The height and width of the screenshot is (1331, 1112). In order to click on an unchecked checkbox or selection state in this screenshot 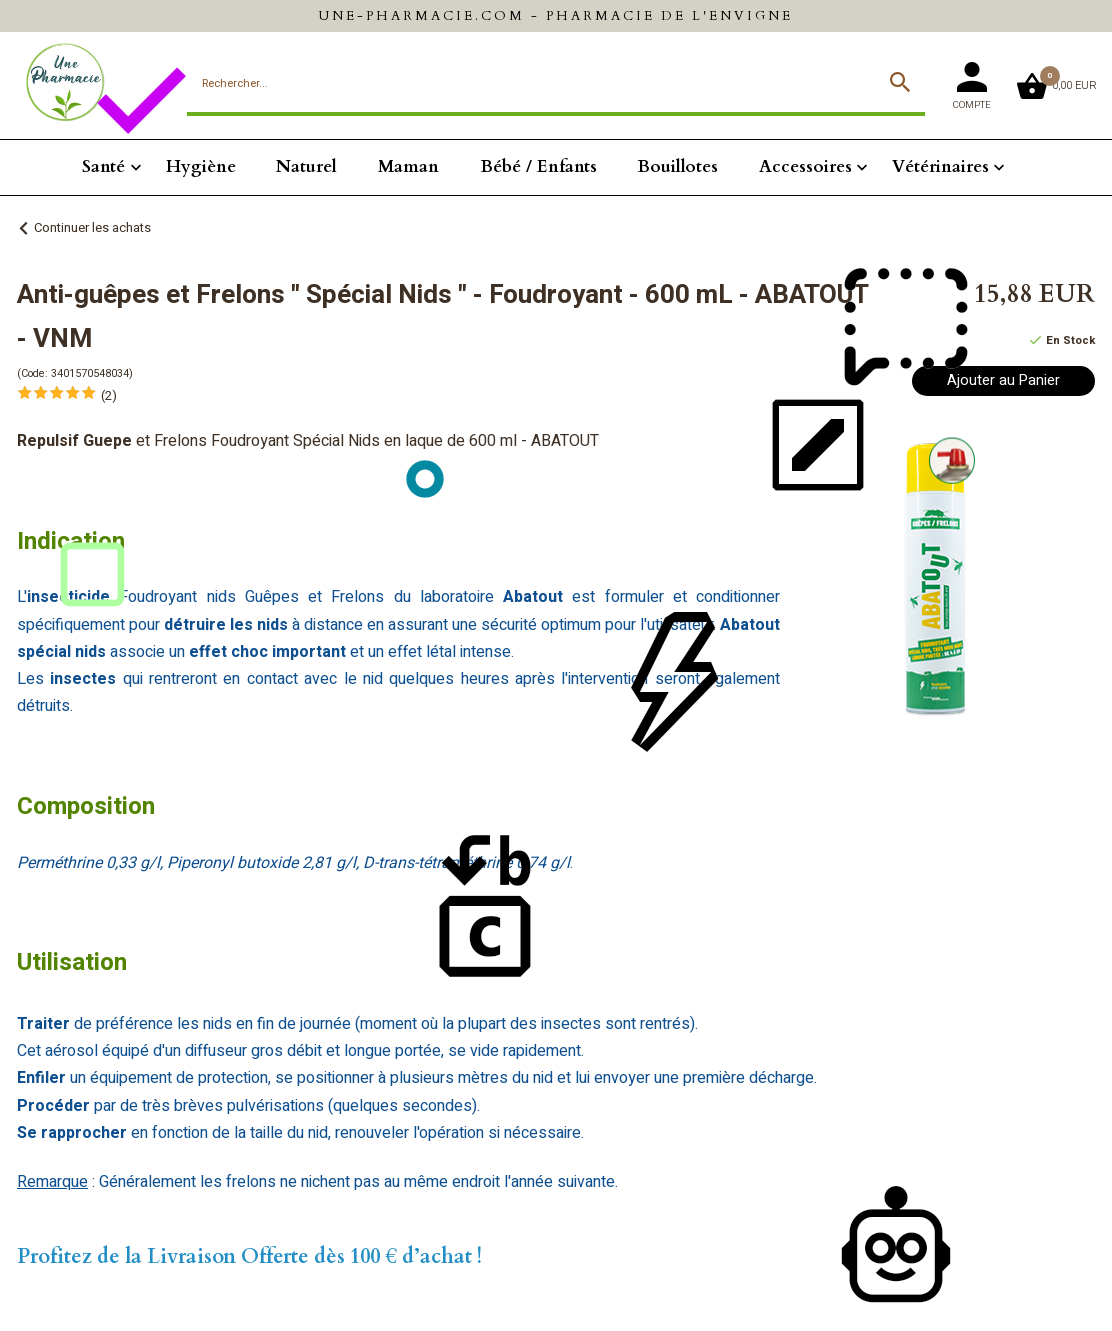, I will do `click(92, 574)`.